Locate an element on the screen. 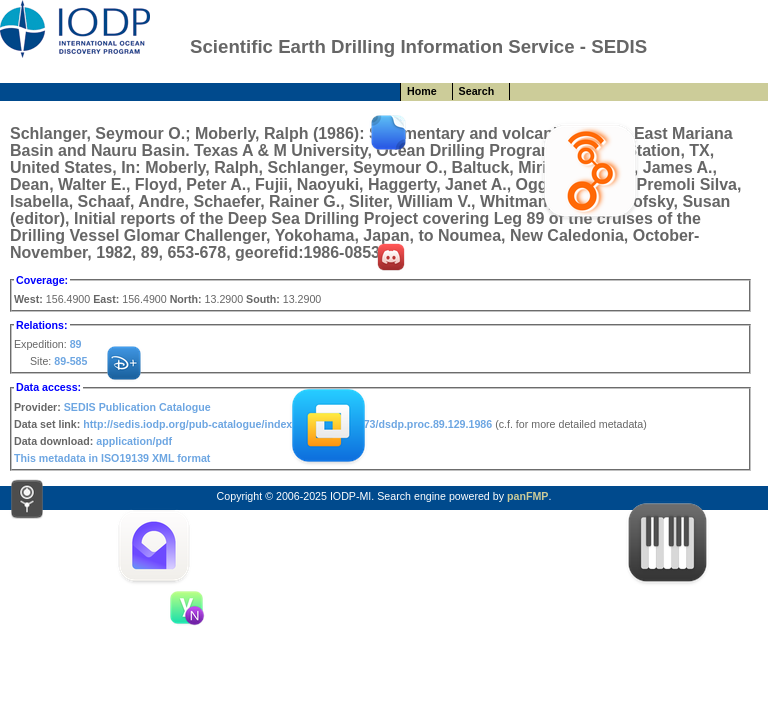 This screenshot has width=768, height=720. open Proton Mail Bridge app is located at coordinates (154, 546).